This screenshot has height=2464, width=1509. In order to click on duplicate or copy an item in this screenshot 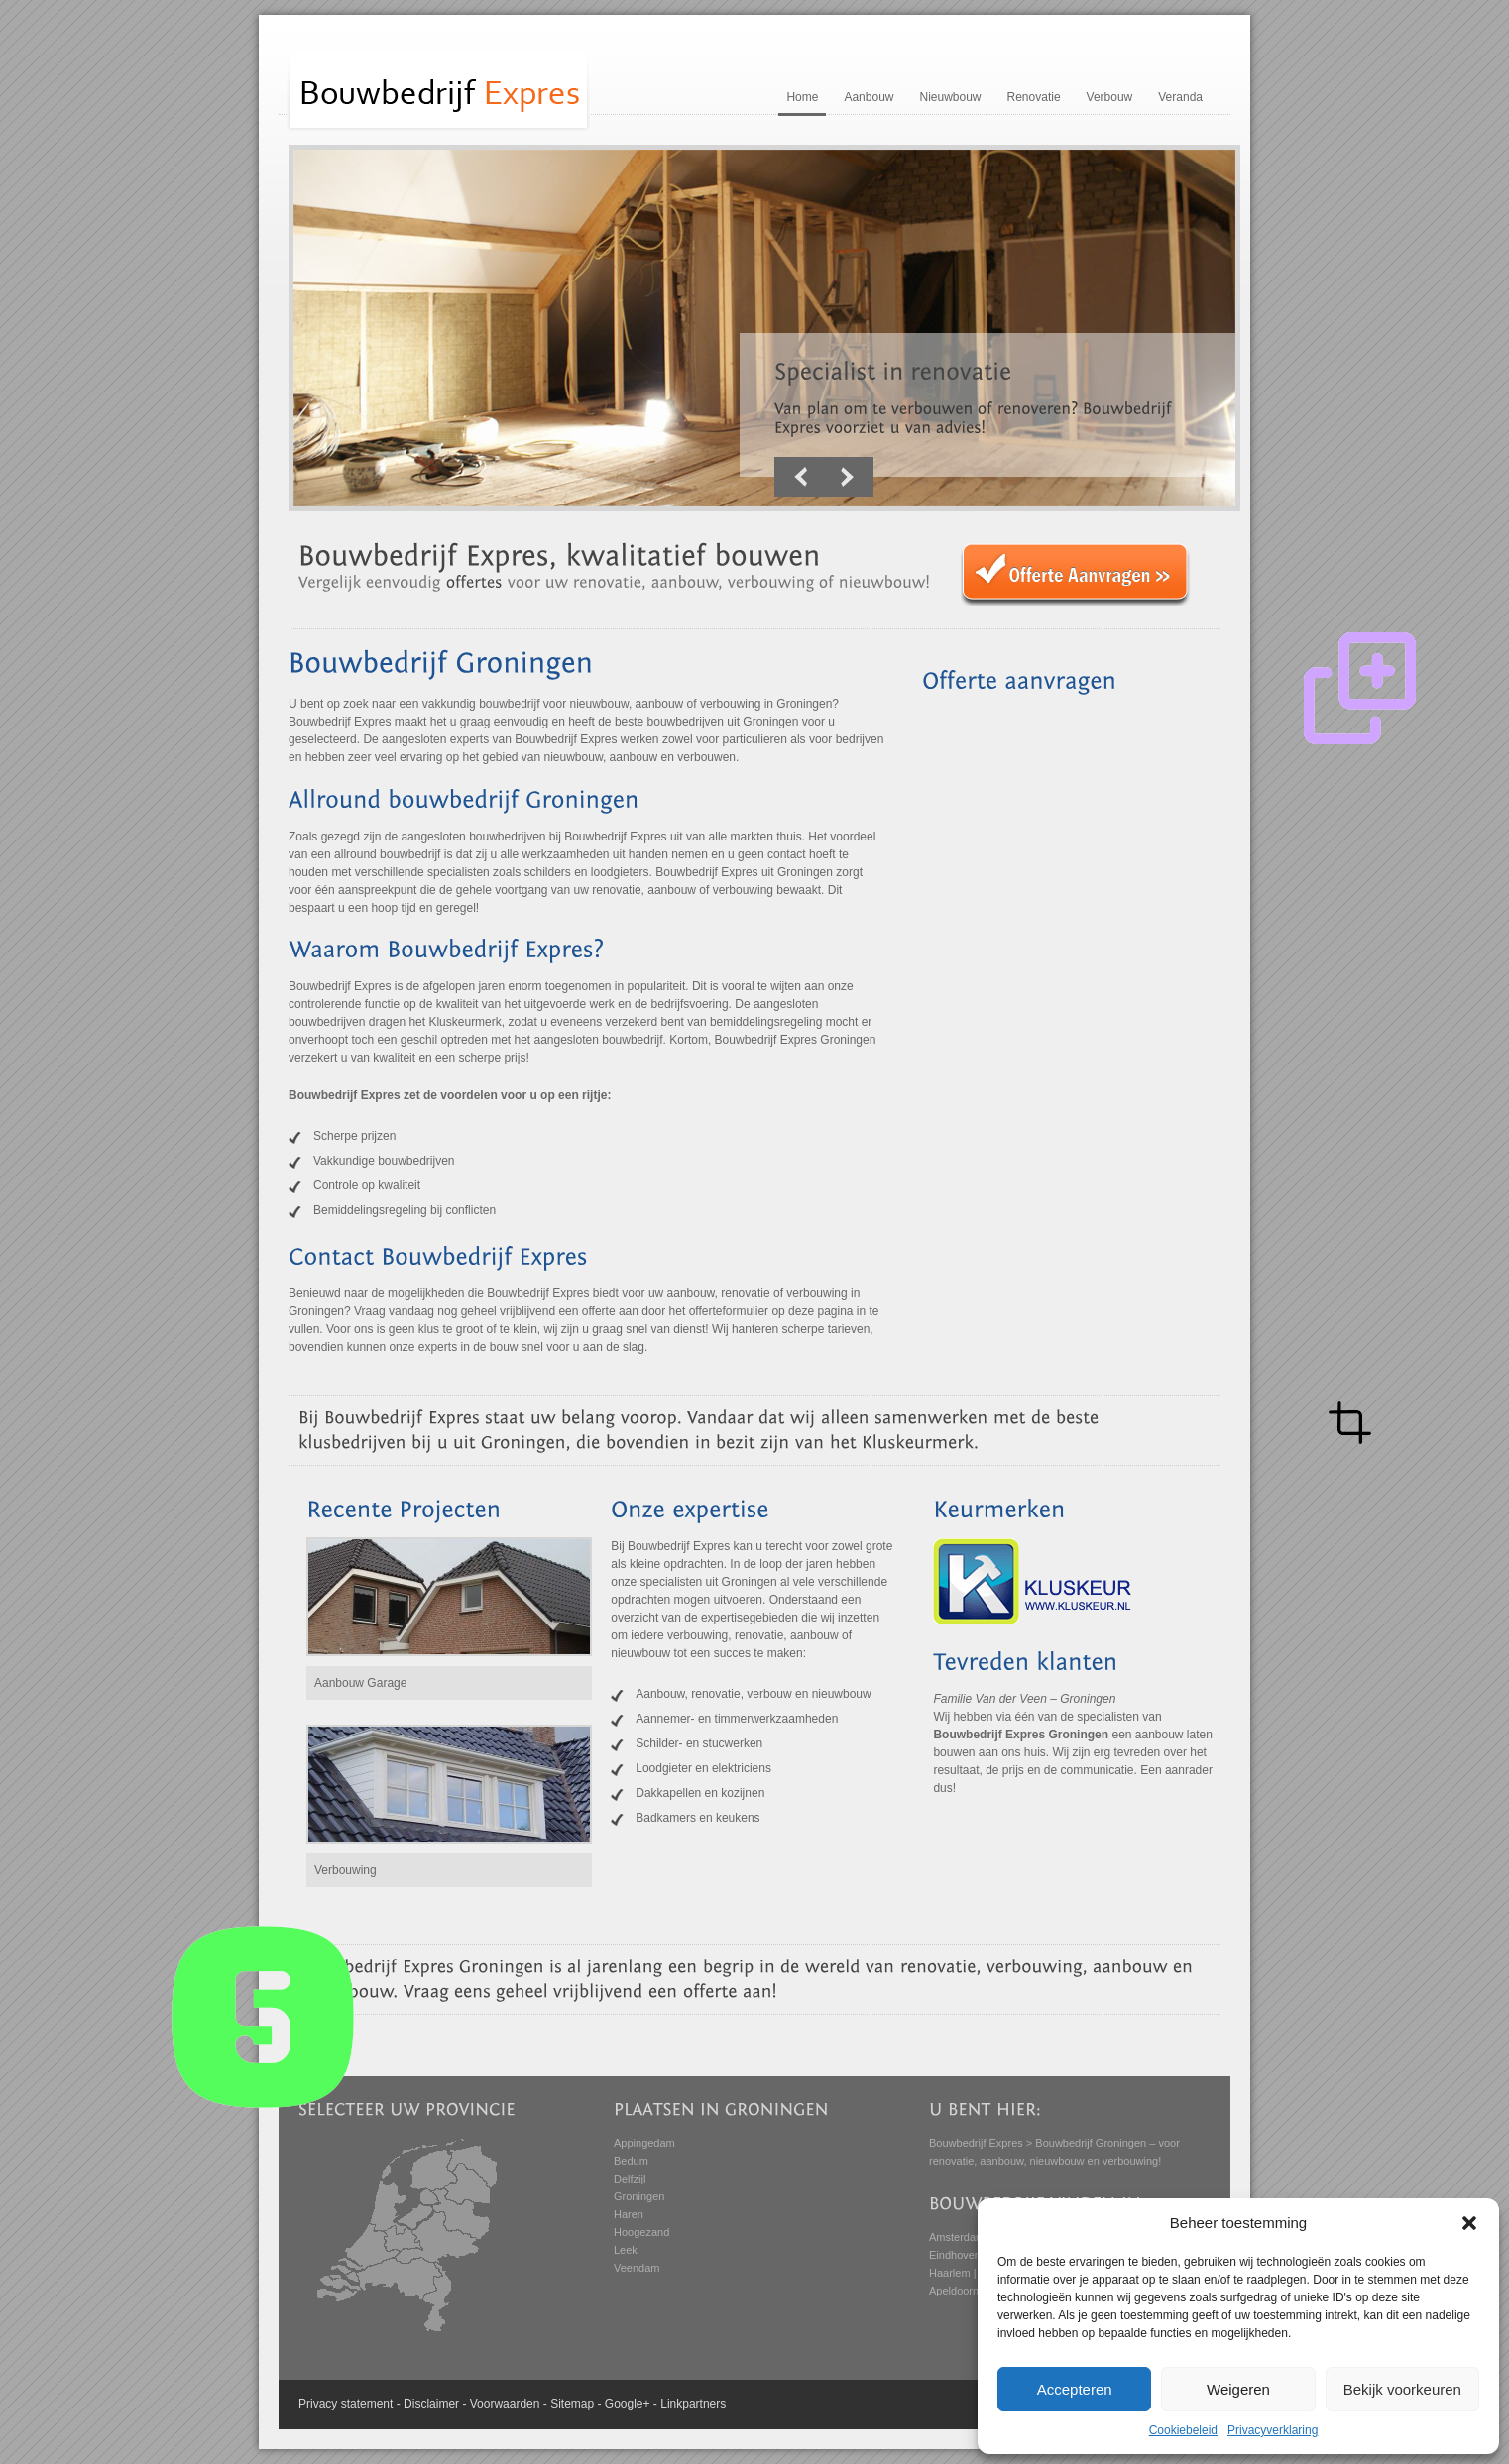, I will do `click(1359, 688)`.